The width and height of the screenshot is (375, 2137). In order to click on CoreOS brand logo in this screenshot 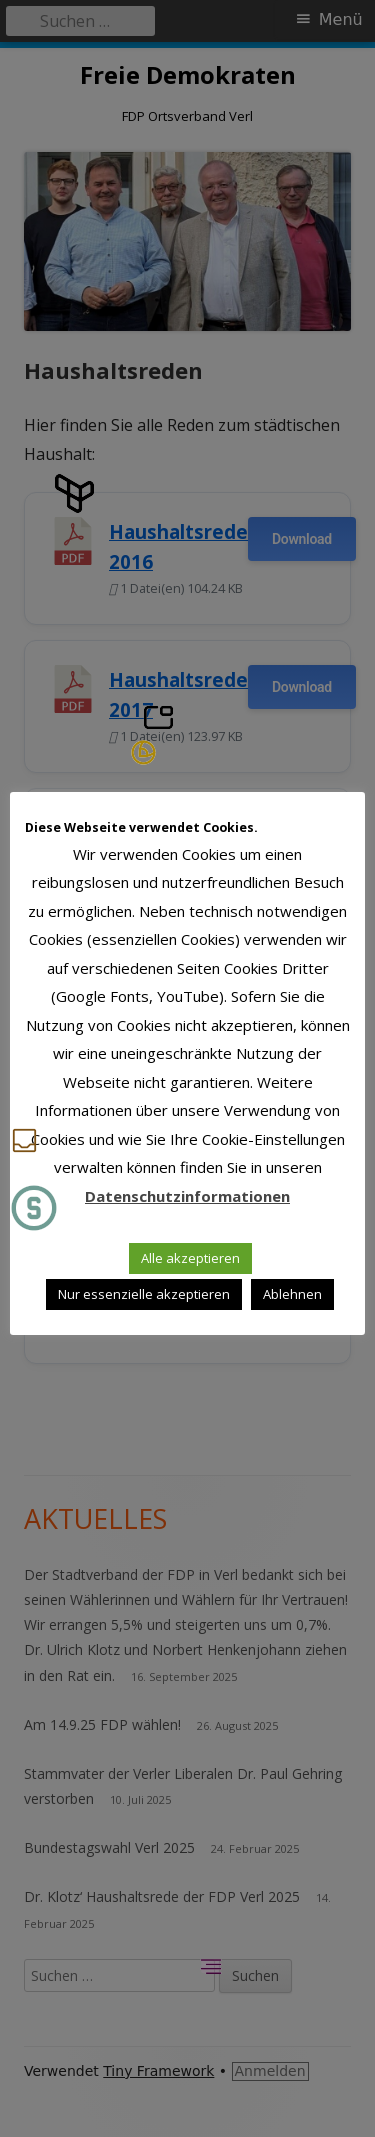, I will do `click(143, 752)`.